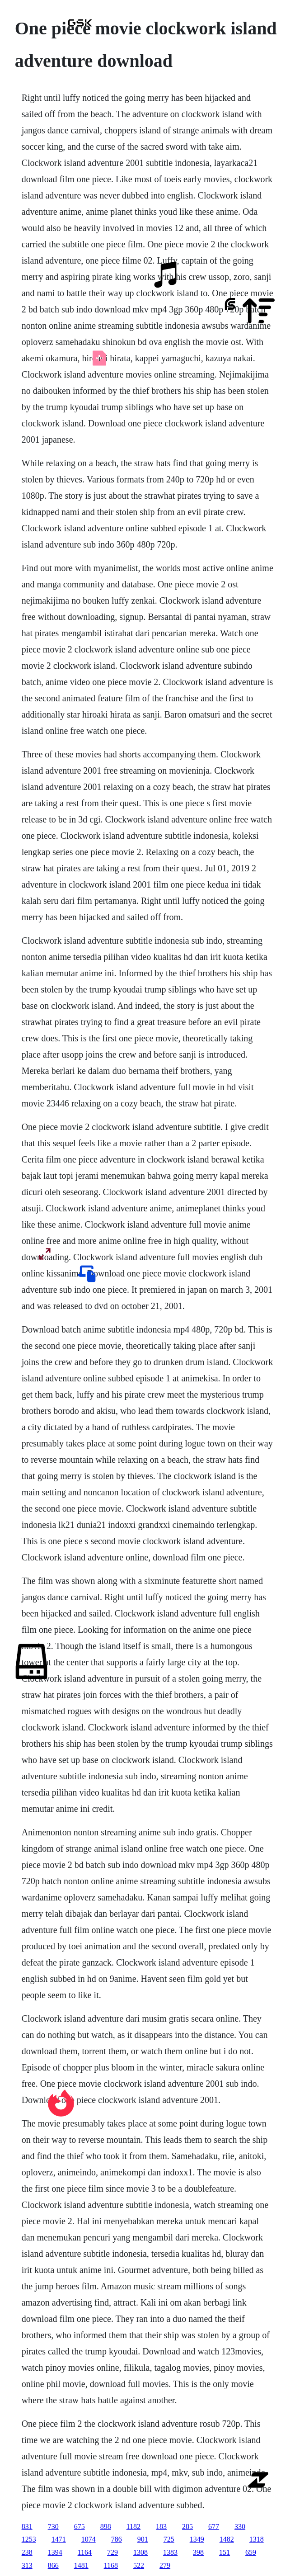 Image resolution: width=295 pixels, height=2576 pixels. What do you see at coordinates (165, 274) in the screenshot?
I see `open itunes music library` at bounding box center [165, 274].